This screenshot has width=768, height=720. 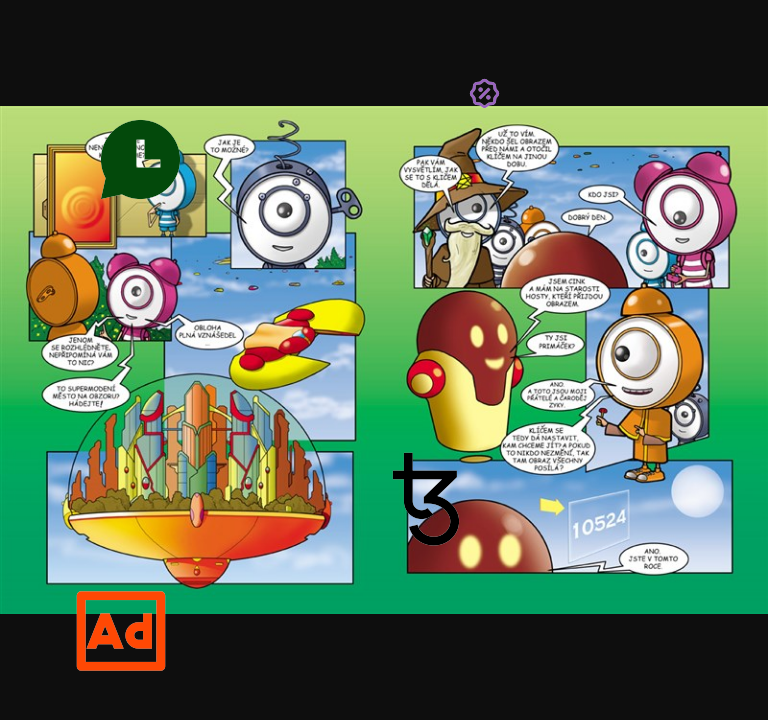 I want to click on tezos (XTZ) cryptocurrency logo, so click(x=426, y=497).